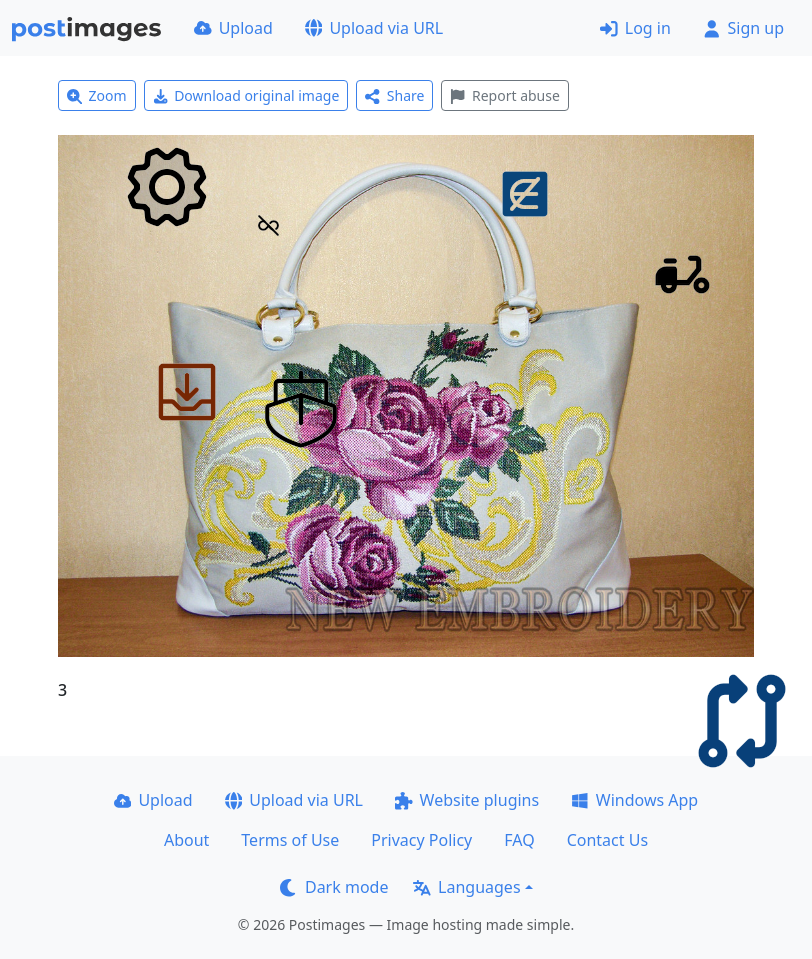 The image size is (812, 959). Describe the element at coordinates (682, 274) in the screenshot. I see `select moped or scooter delivery option` at that location.